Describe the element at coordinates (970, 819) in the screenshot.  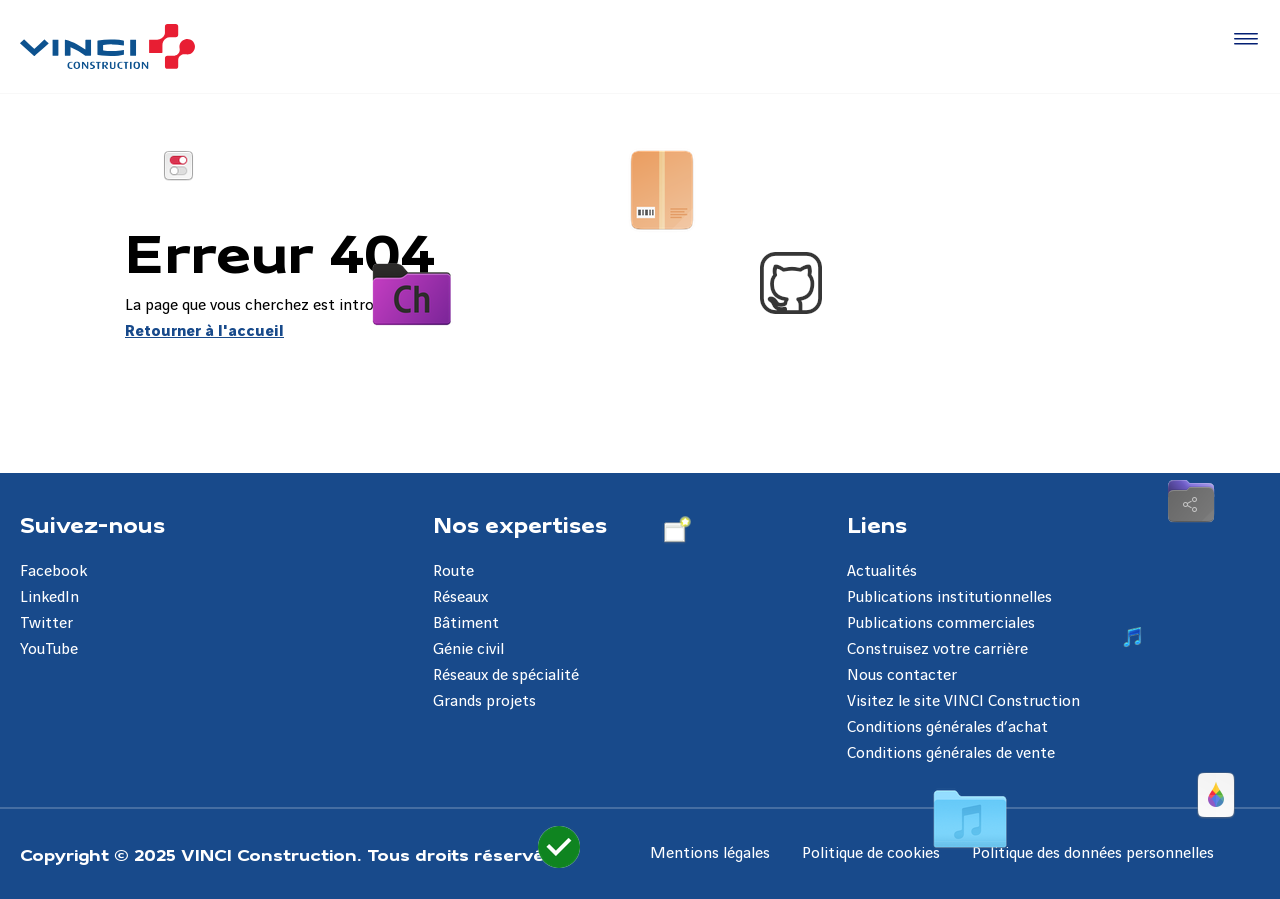
I see `open your music folder` at that location.